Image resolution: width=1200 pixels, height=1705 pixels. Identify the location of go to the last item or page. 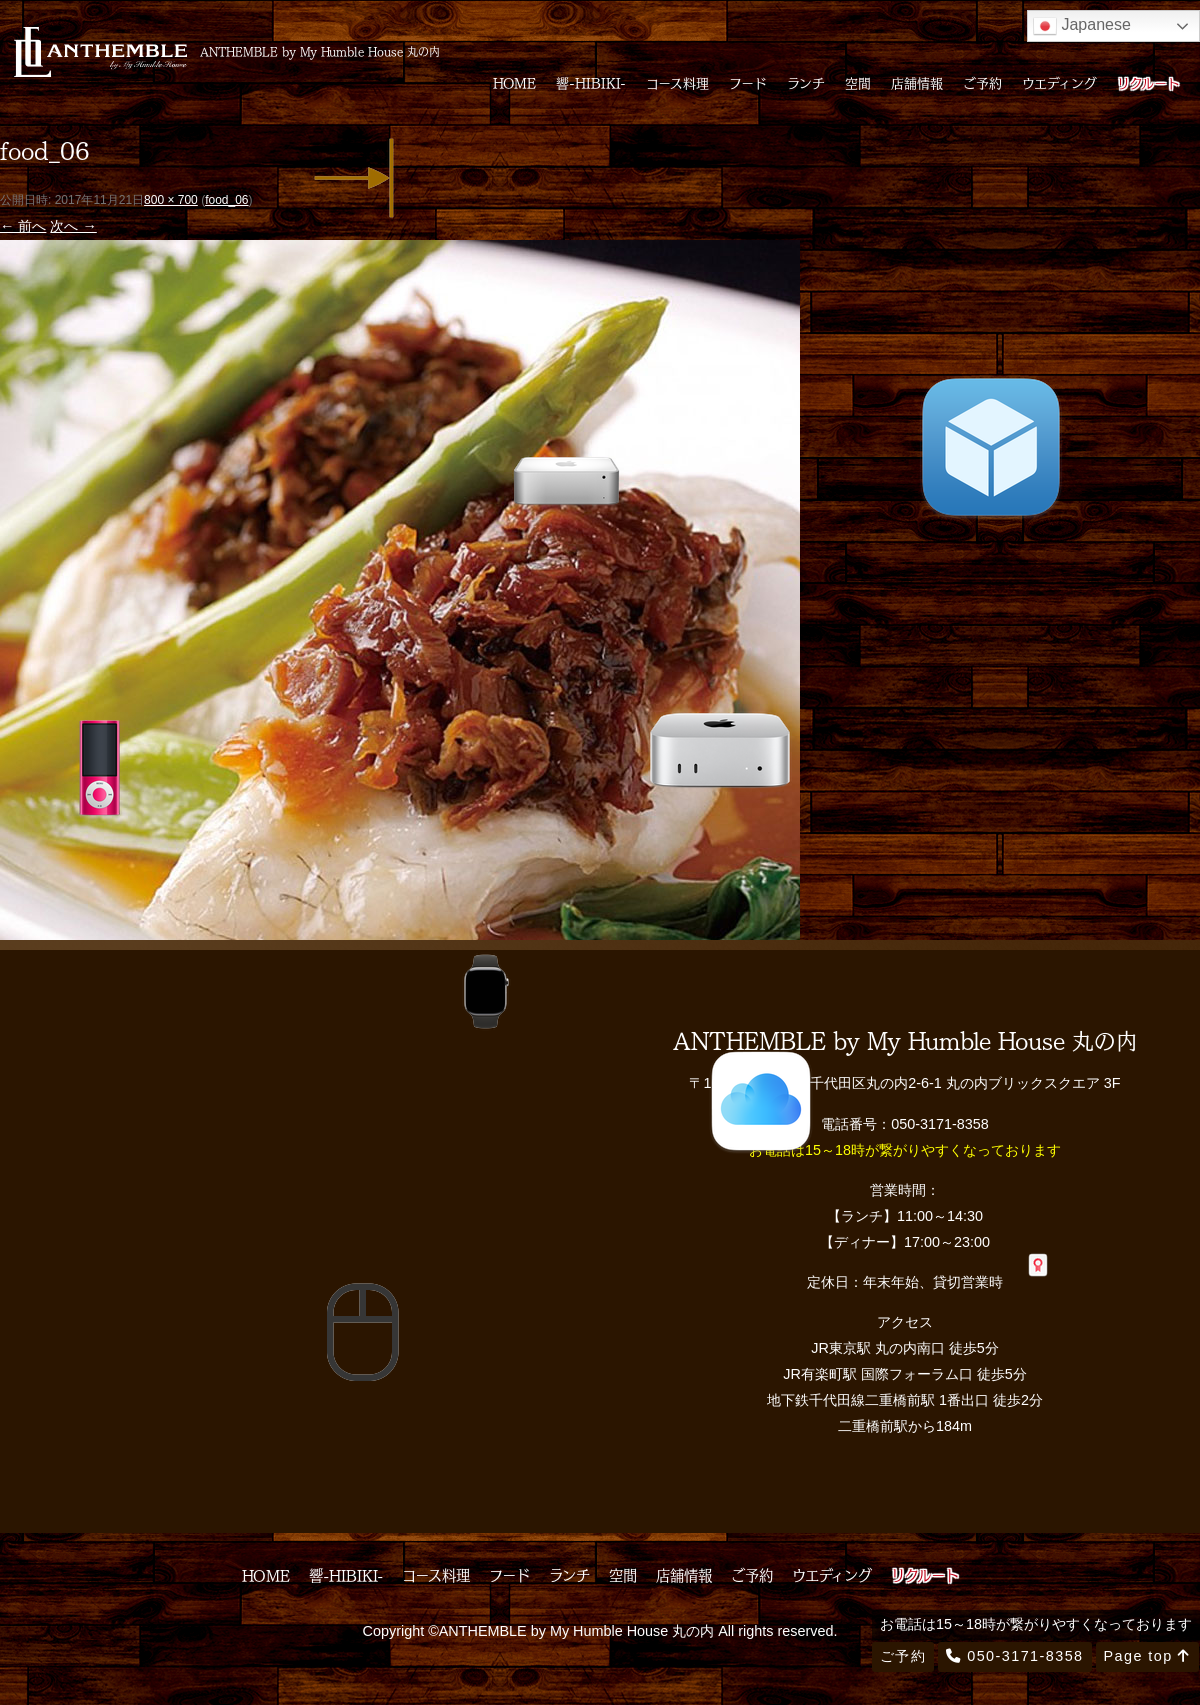
(354, 178).